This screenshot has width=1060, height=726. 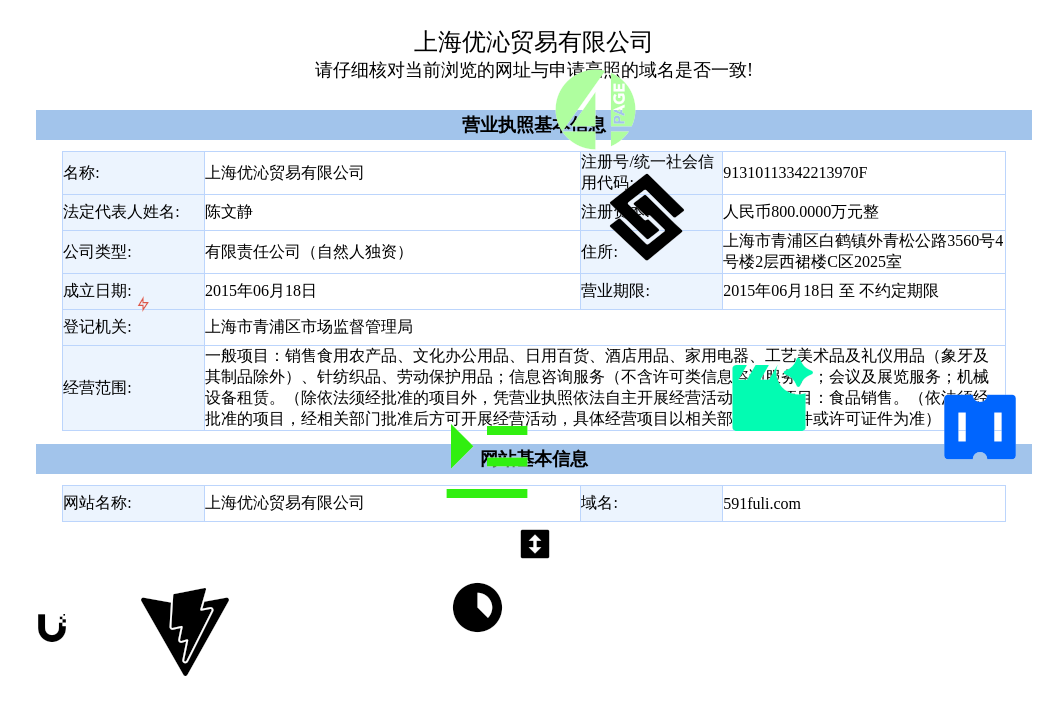 What do you see at coordinates (647, 217) in the screenshot?
I see `staylinked company logo` at bounding box center [647, 217].